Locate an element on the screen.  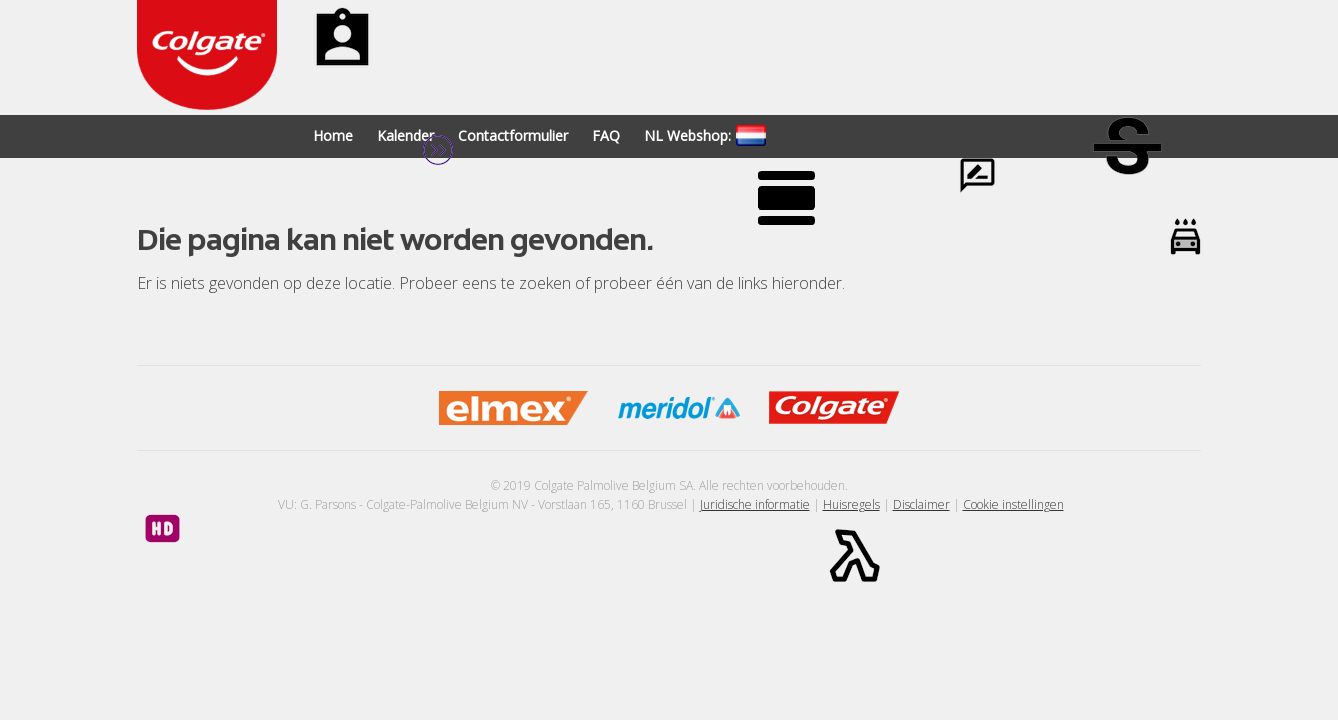
indicates high definition video quality is located at coordinates (162, 528).